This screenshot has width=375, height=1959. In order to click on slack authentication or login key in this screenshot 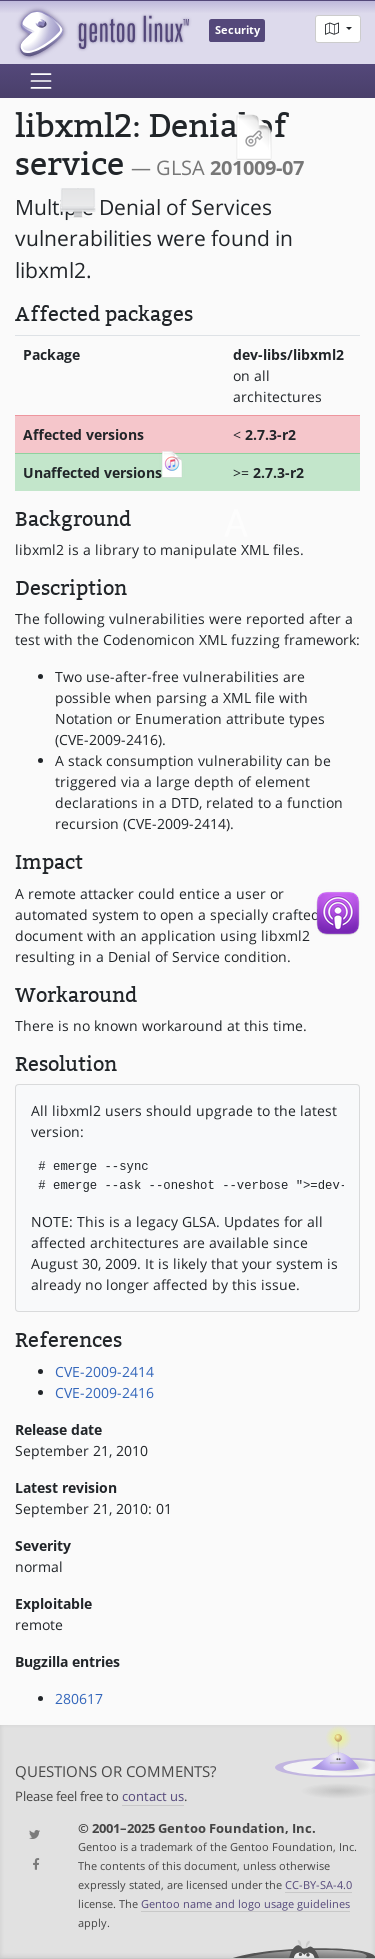, I will do `click(254, 138)`.